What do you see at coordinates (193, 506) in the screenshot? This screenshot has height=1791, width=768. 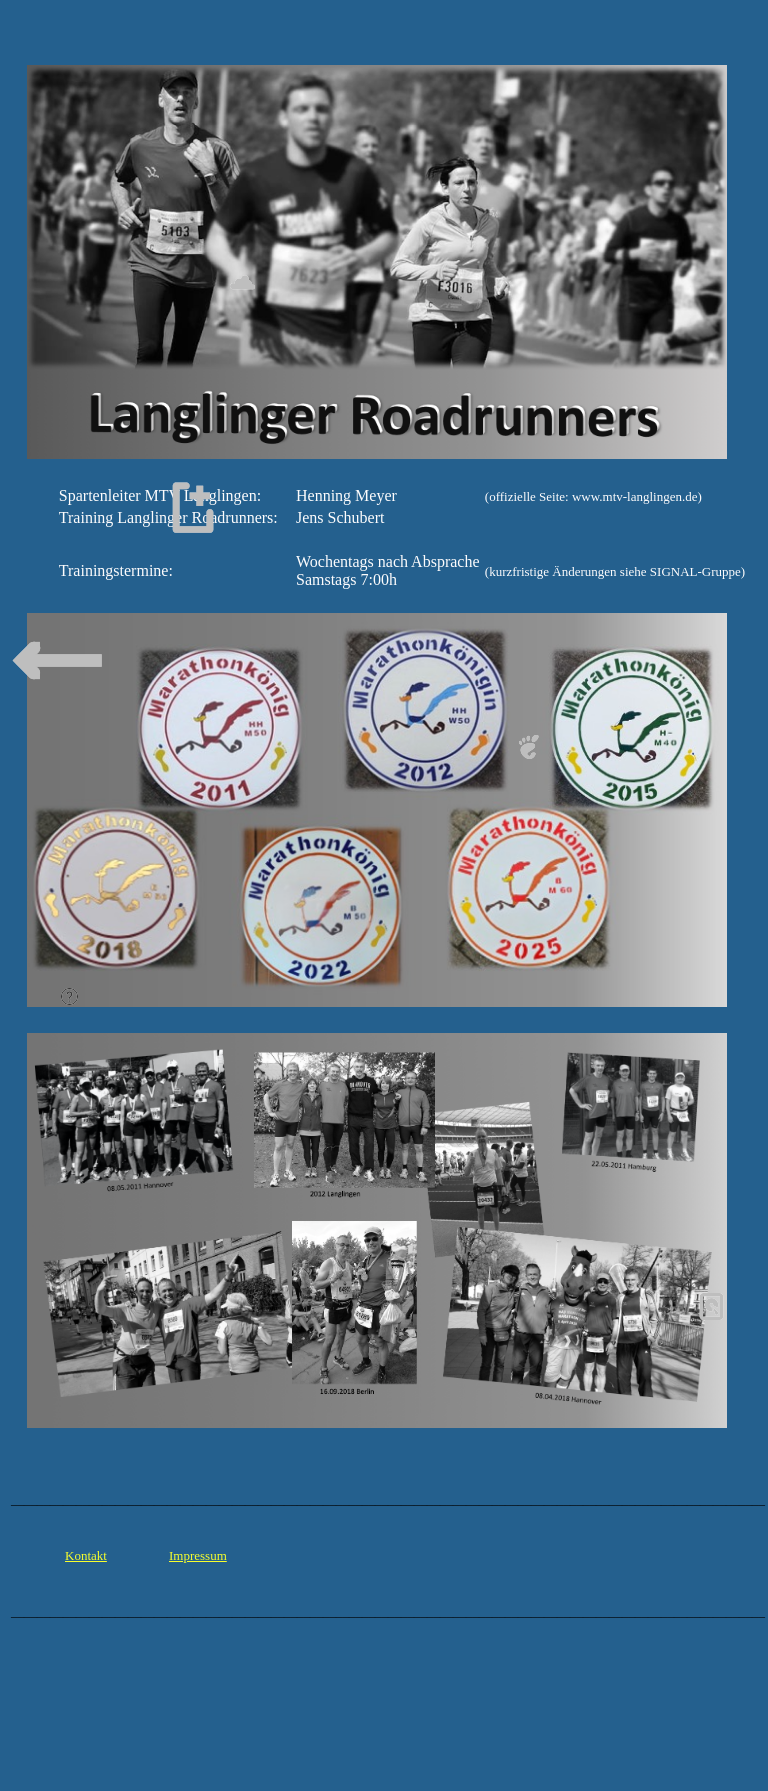 I see `create a new document` at bounding box center [193, 506].